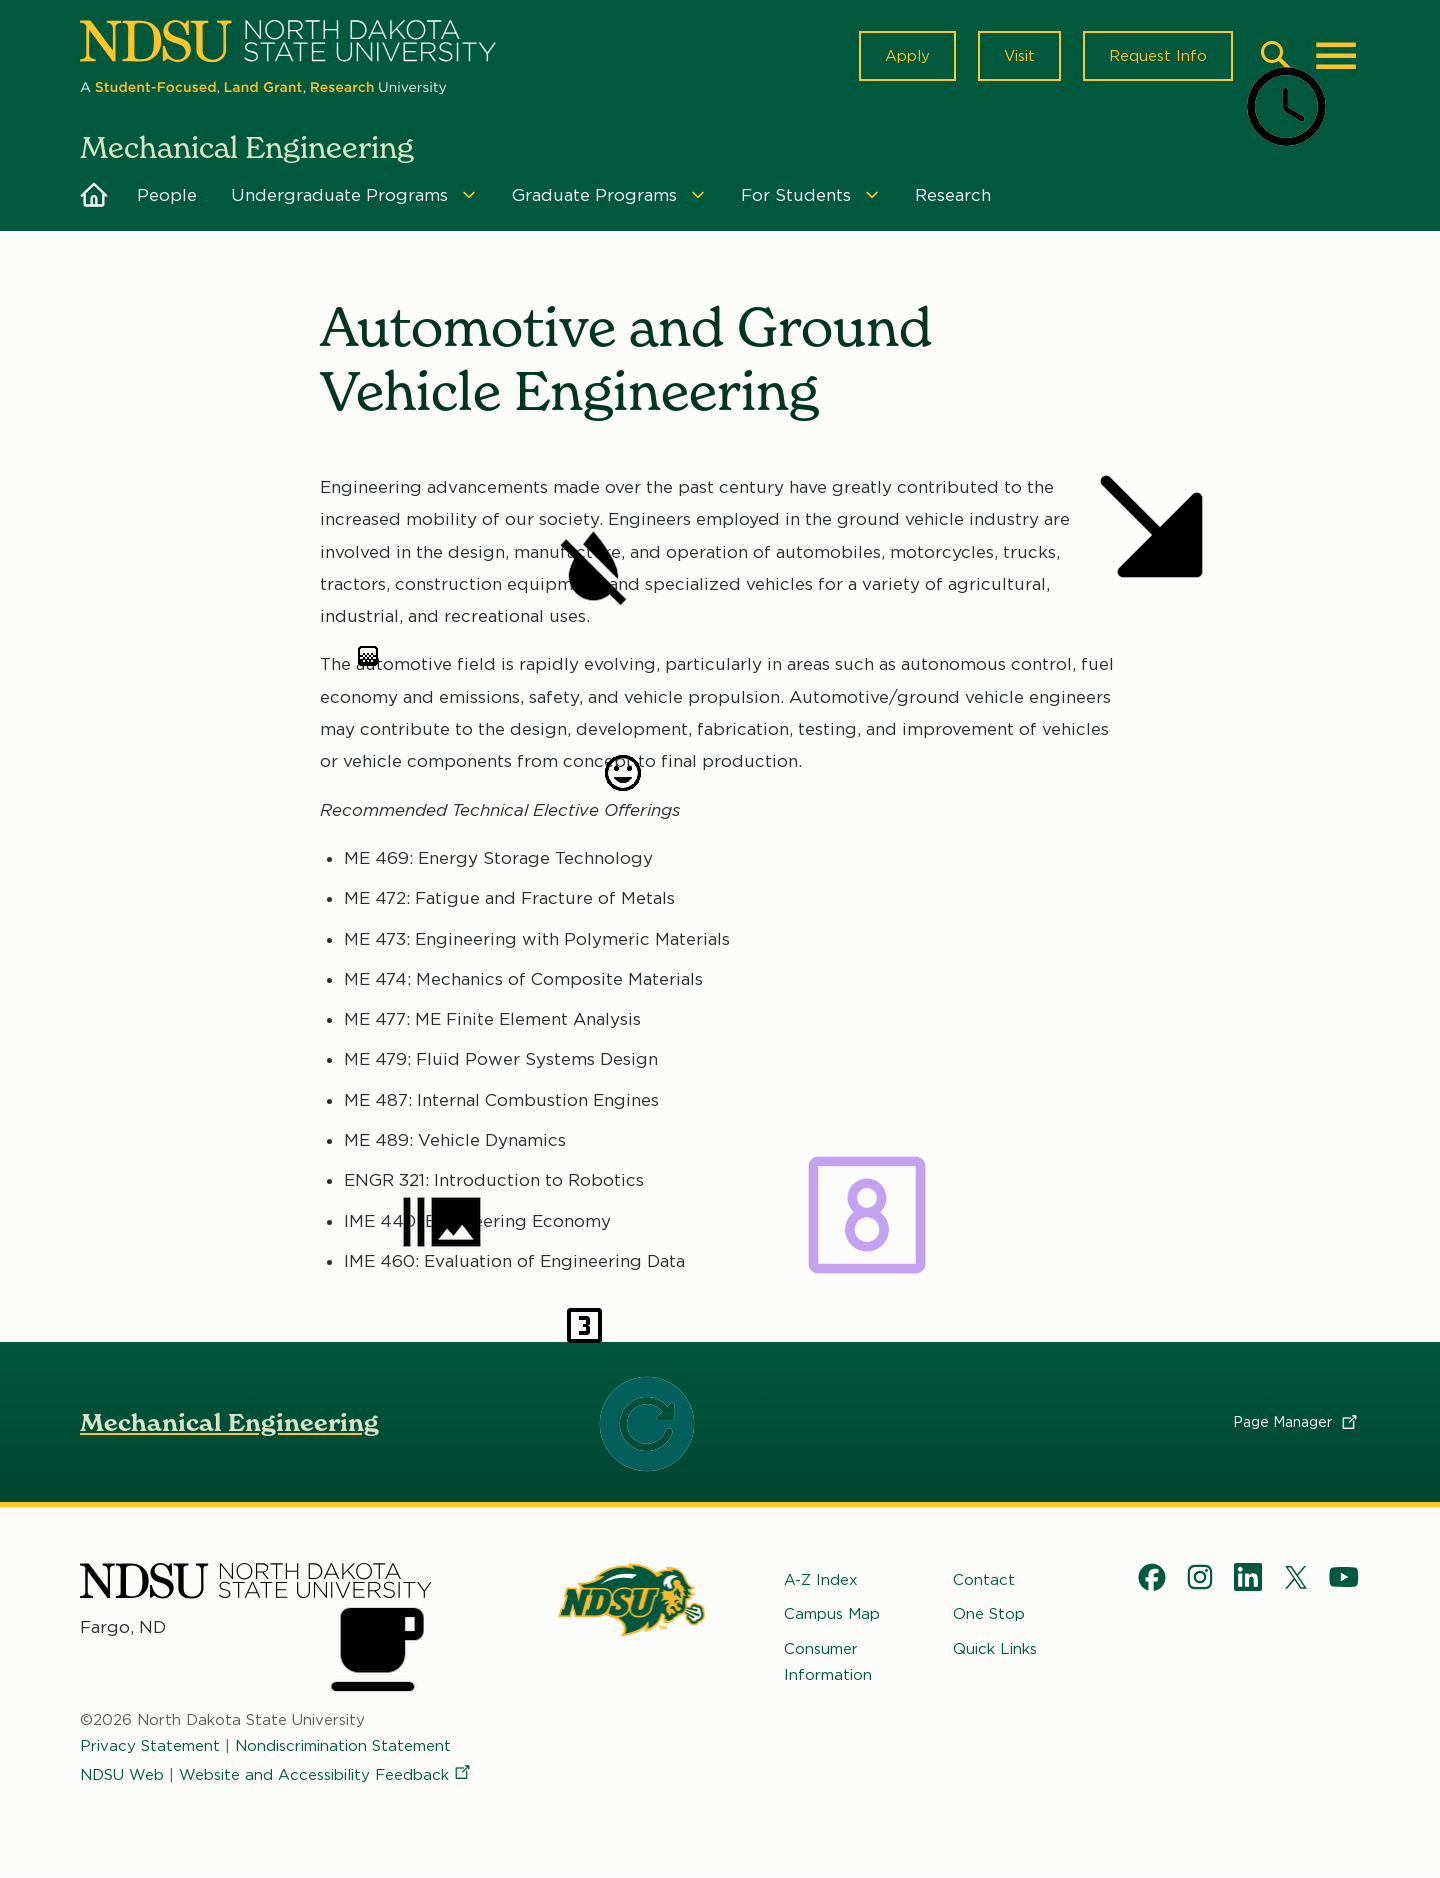 This screenshot has height=1878, width=1440. I want to click on apply a gradient effect to an image, so click(368, 656).